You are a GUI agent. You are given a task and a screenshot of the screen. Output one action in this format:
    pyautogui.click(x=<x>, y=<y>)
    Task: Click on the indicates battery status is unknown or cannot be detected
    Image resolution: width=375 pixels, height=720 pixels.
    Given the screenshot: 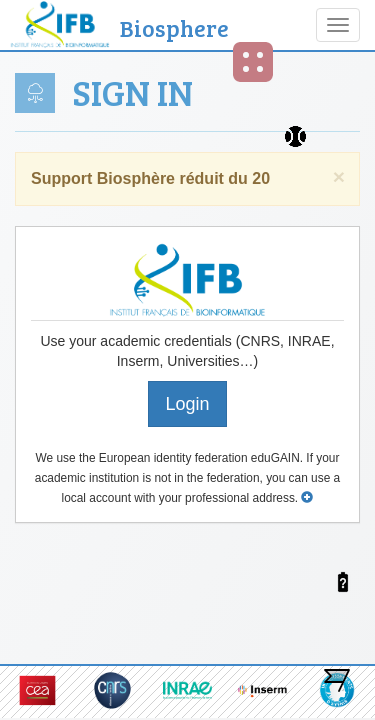 What is the action you would take?
    pyautogui.click(x=343, y=582)
    